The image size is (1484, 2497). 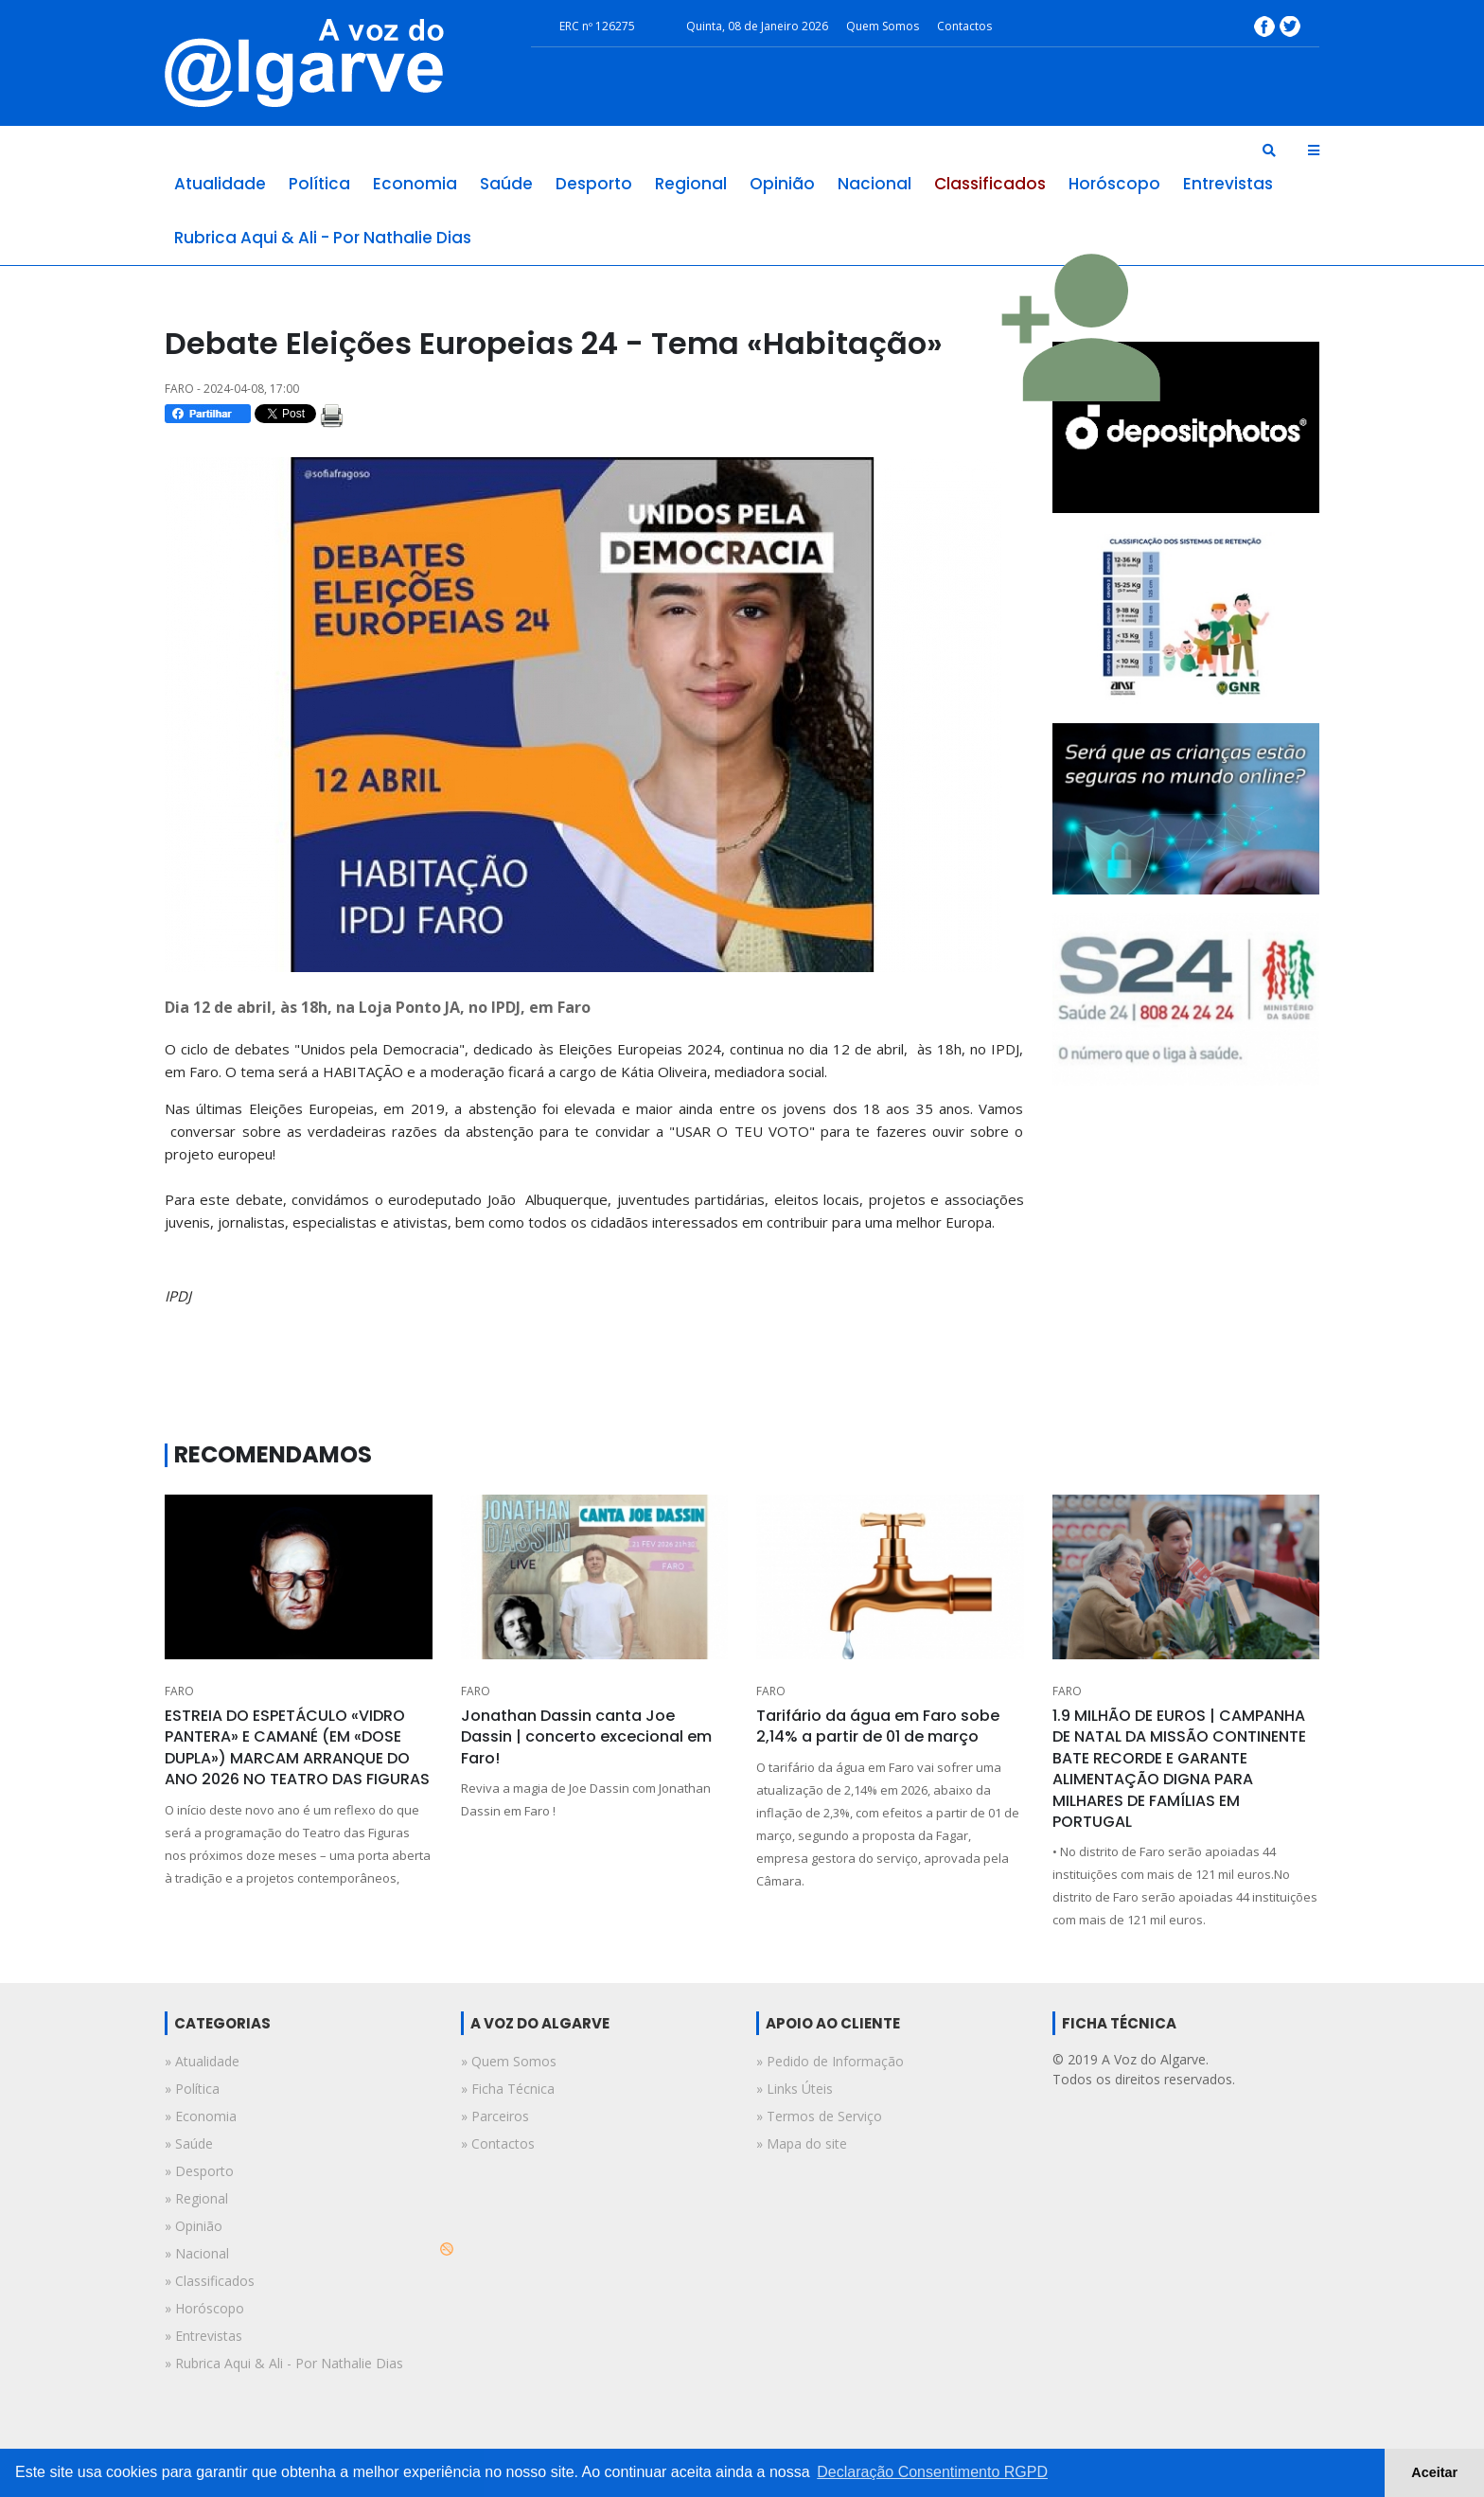 I want to click on add a new contact or friend, so click(x=1081, y=328).